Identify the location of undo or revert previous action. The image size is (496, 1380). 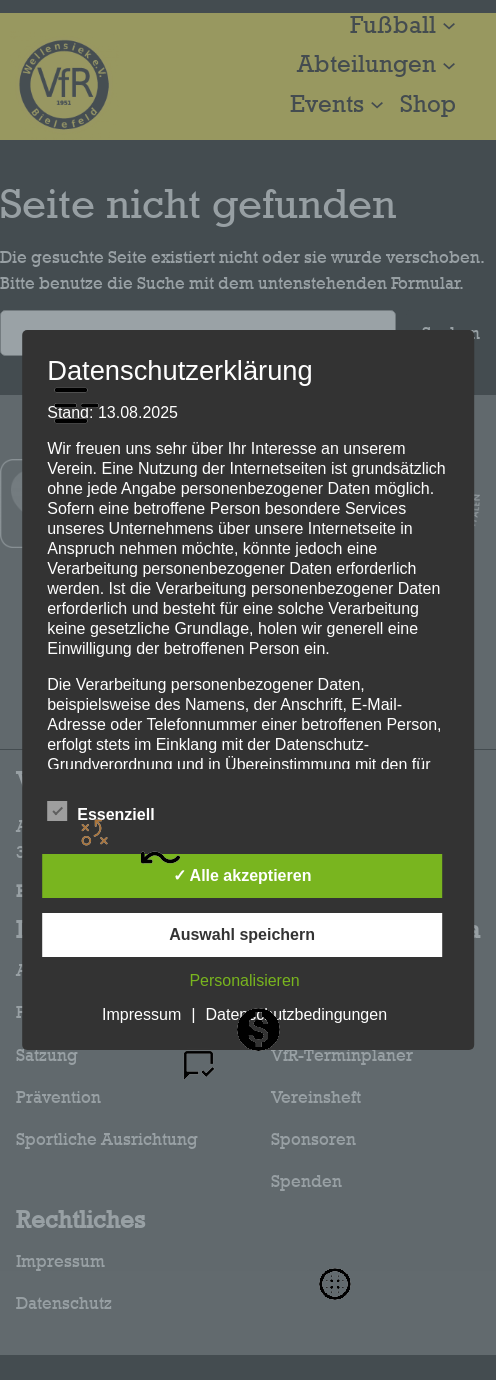
(160, 857).